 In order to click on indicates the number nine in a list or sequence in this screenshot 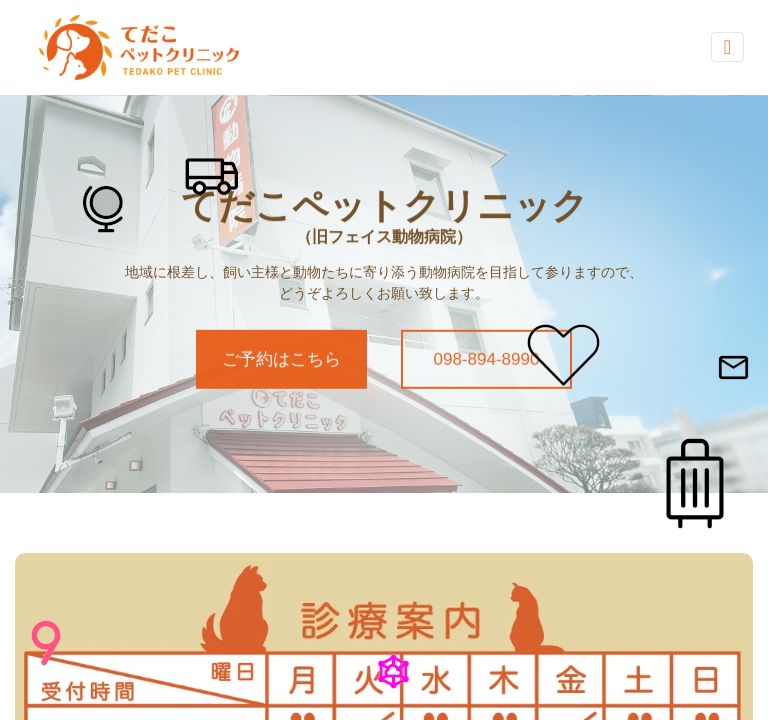, I will do `click(46, 643)`.